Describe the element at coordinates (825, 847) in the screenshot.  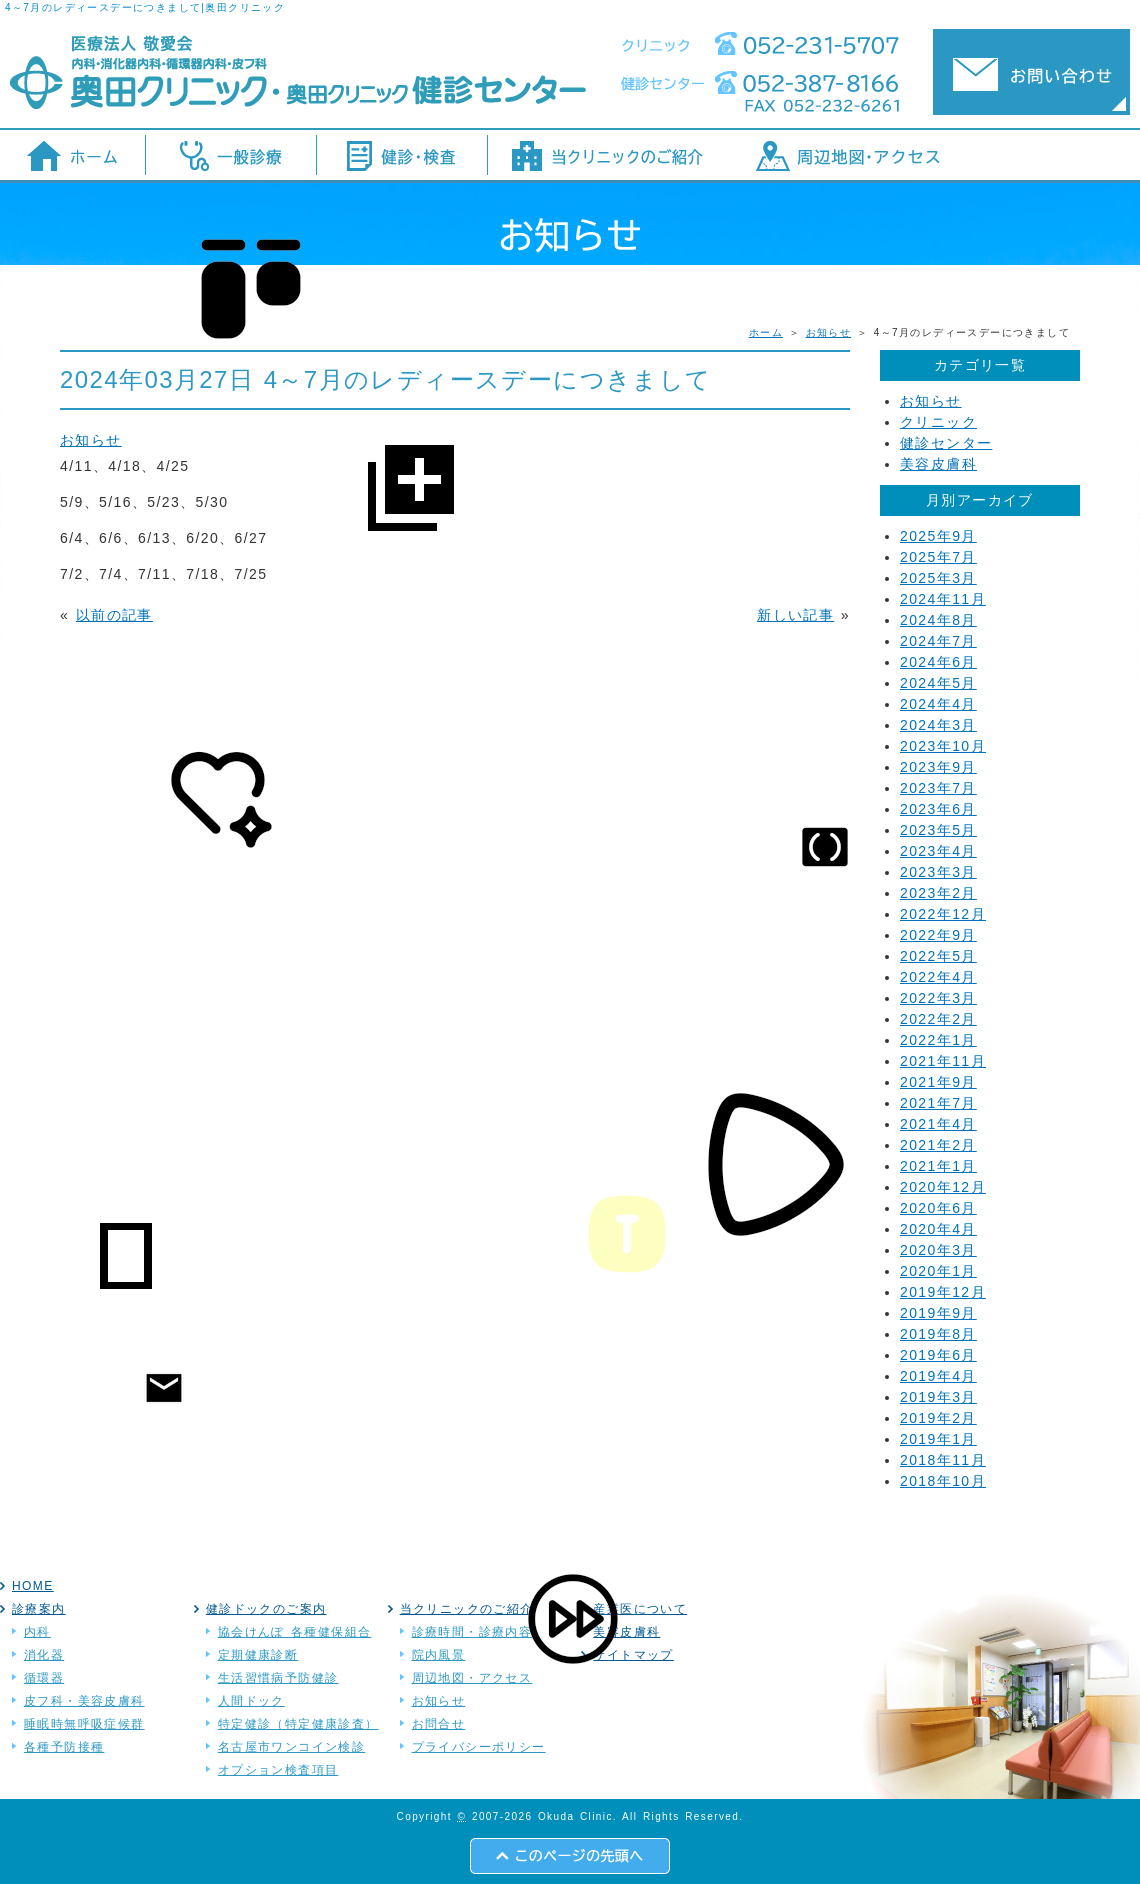
I see `insert parentheses or brackets in text` at that location.